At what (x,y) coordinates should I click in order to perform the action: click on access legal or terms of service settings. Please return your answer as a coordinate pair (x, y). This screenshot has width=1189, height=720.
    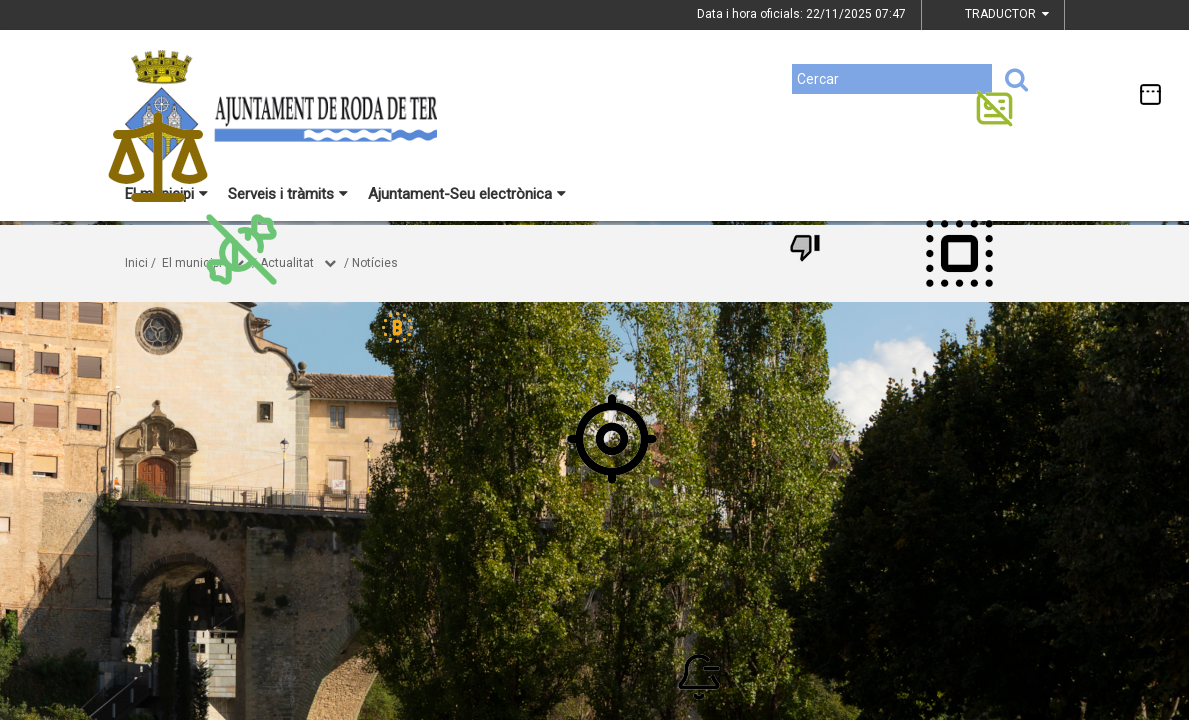
    Looking at the image, I should click on (158, 157).